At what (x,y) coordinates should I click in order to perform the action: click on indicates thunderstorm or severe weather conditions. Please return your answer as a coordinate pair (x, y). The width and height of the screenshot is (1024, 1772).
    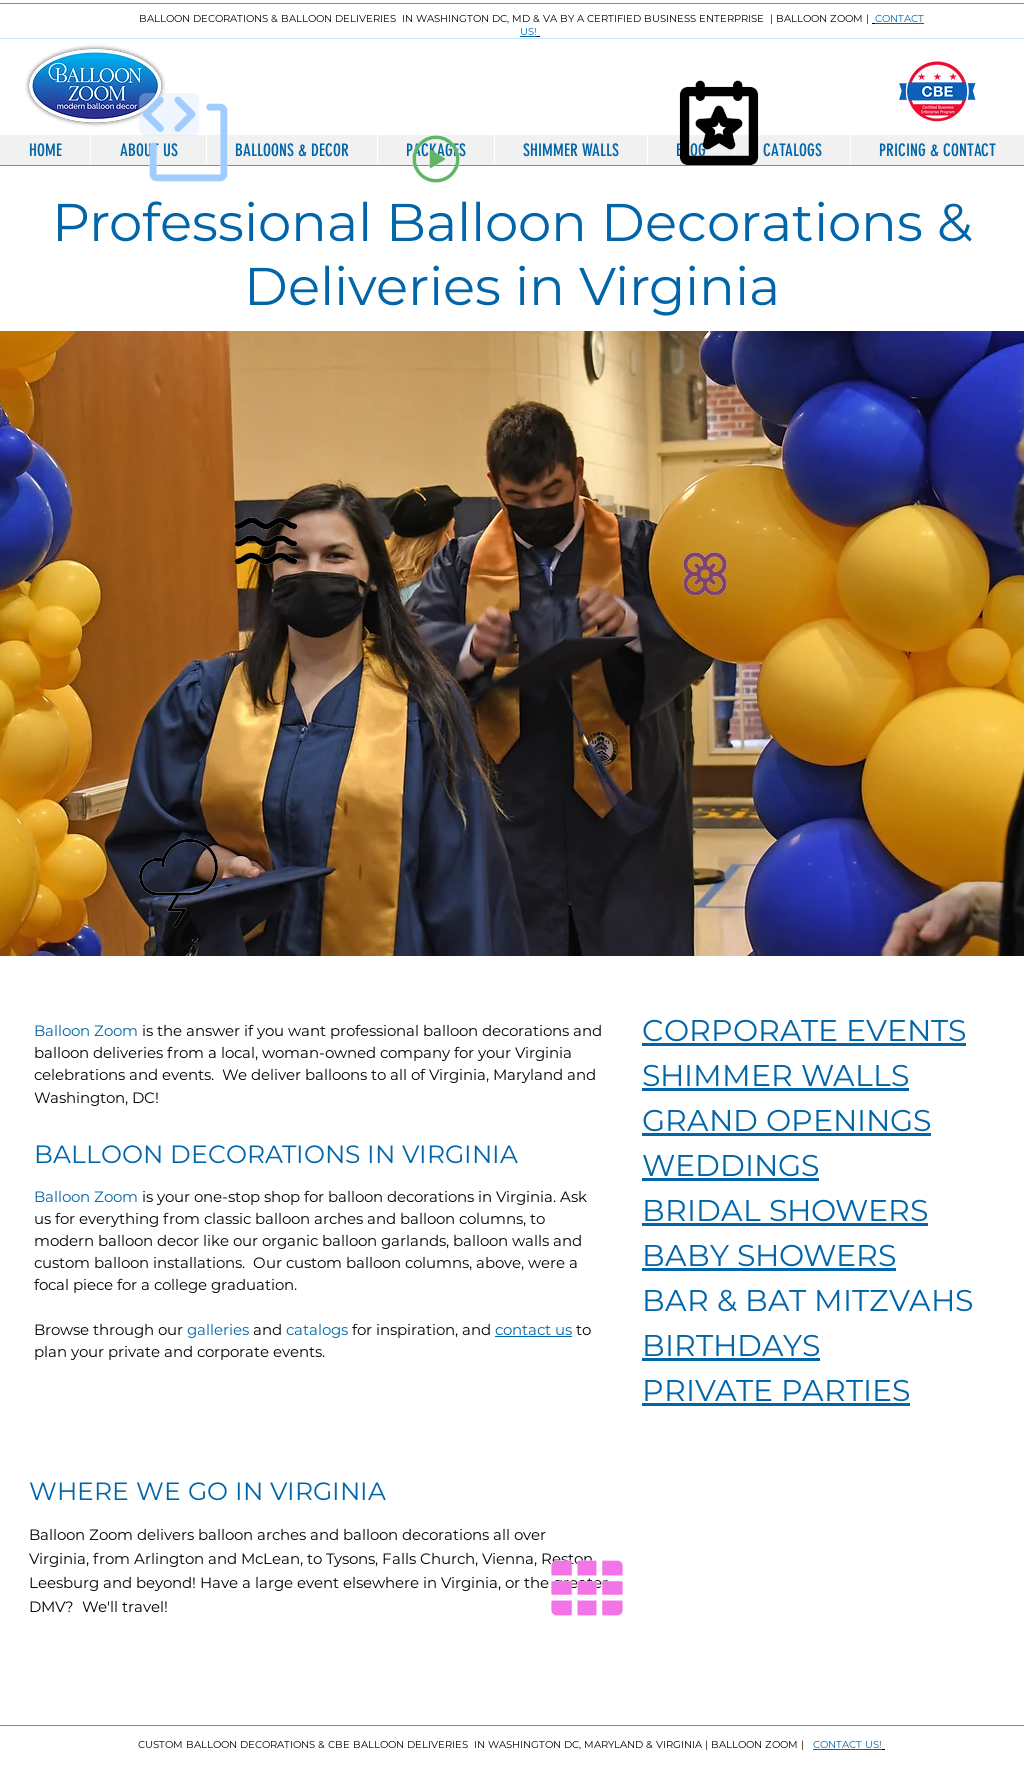
    Looking at the image, I should click on (178, 881).